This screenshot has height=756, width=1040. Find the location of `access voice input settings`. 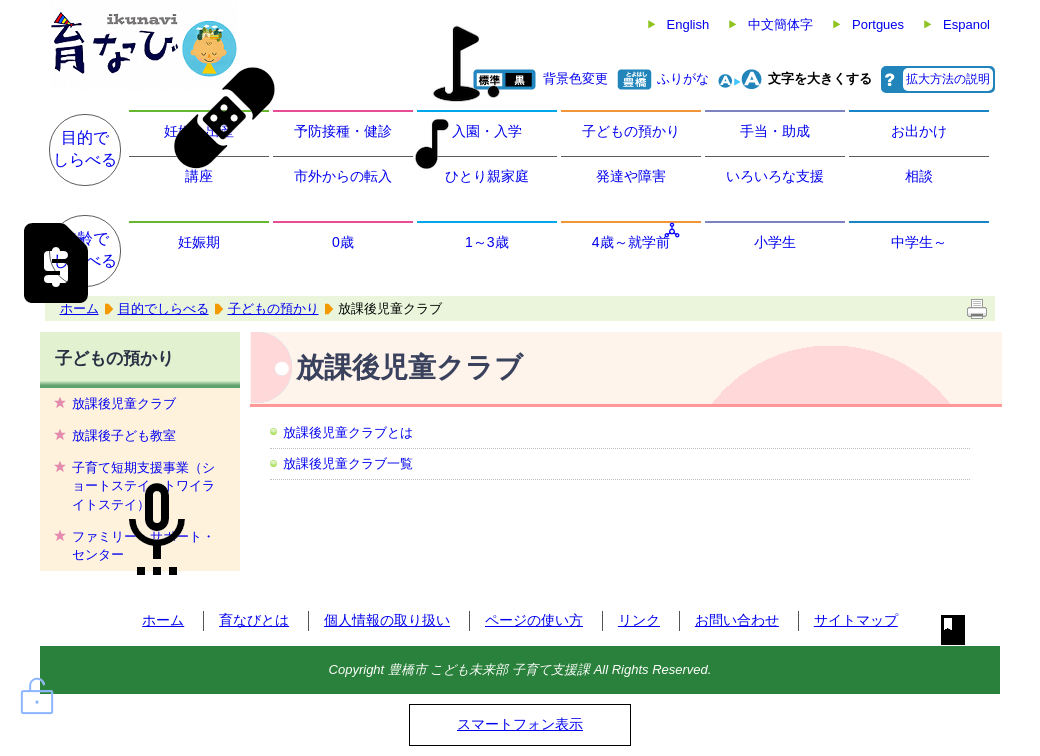

access voice input settings is located at coordinates (157, 527).